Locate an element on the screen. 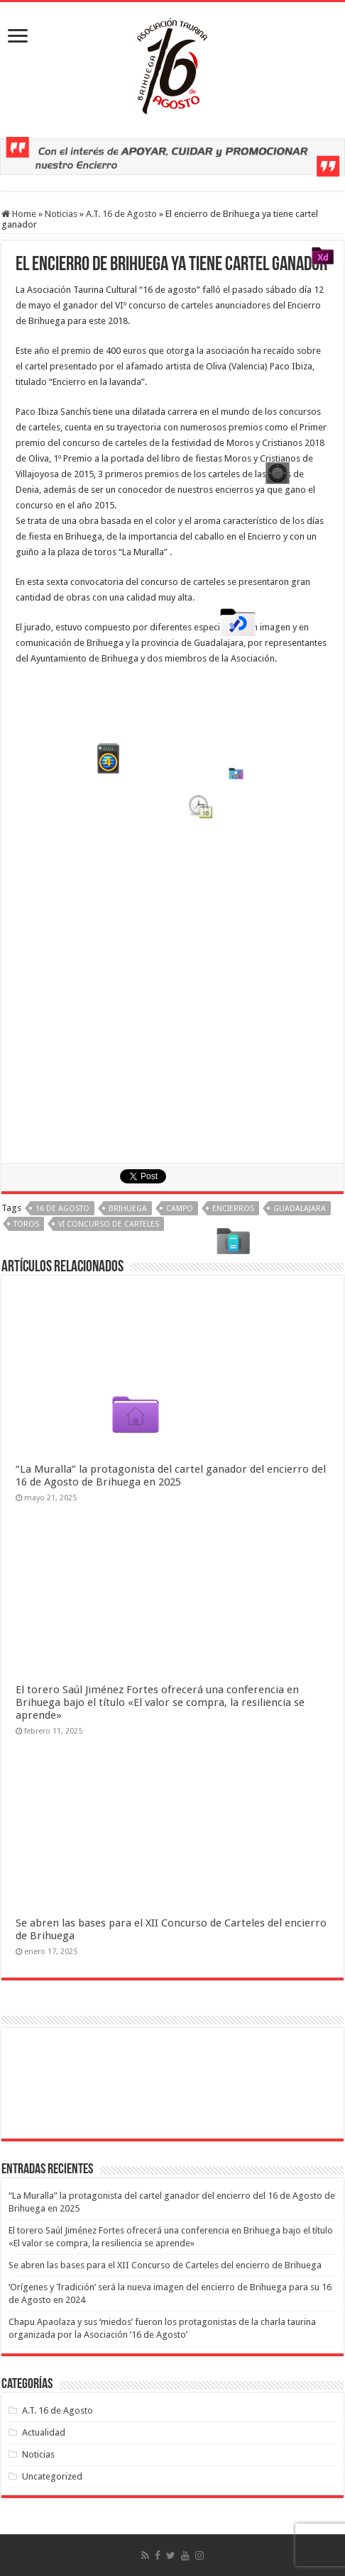  set date and time for an automation action is located at coordinates (200, 806).